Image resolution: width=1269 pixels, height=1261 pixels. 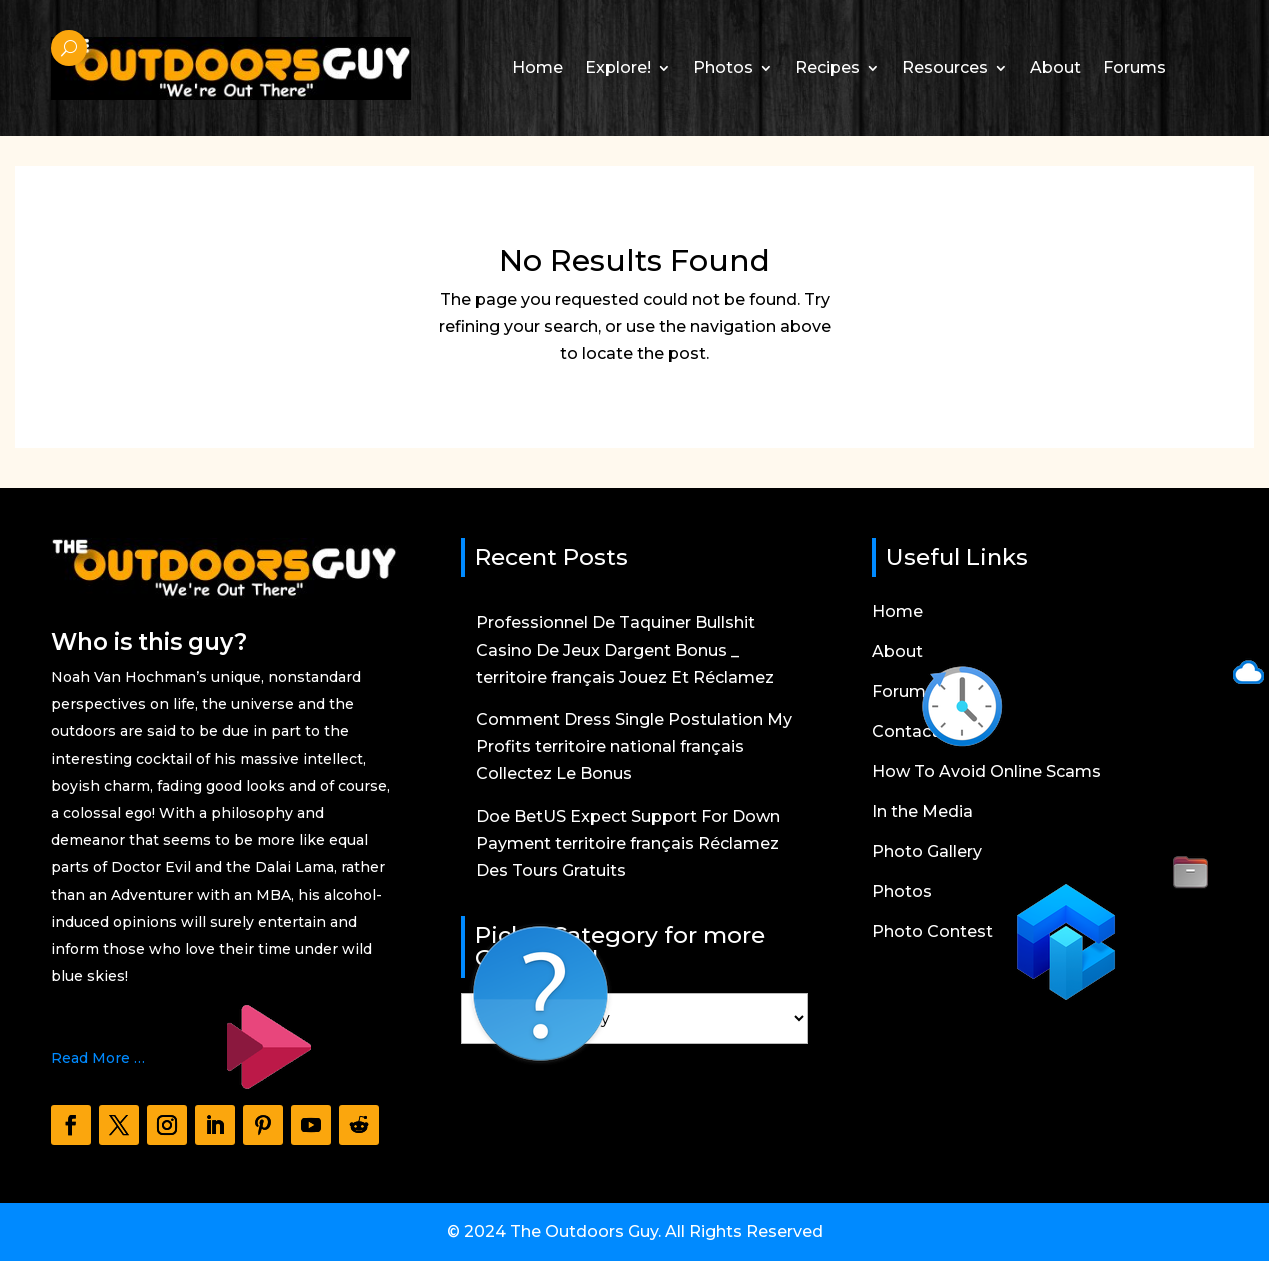 What do you see at coordinates (540, 993) in the screenshot?
I see `open the help center or documentation` at bounding box center [540, 993].